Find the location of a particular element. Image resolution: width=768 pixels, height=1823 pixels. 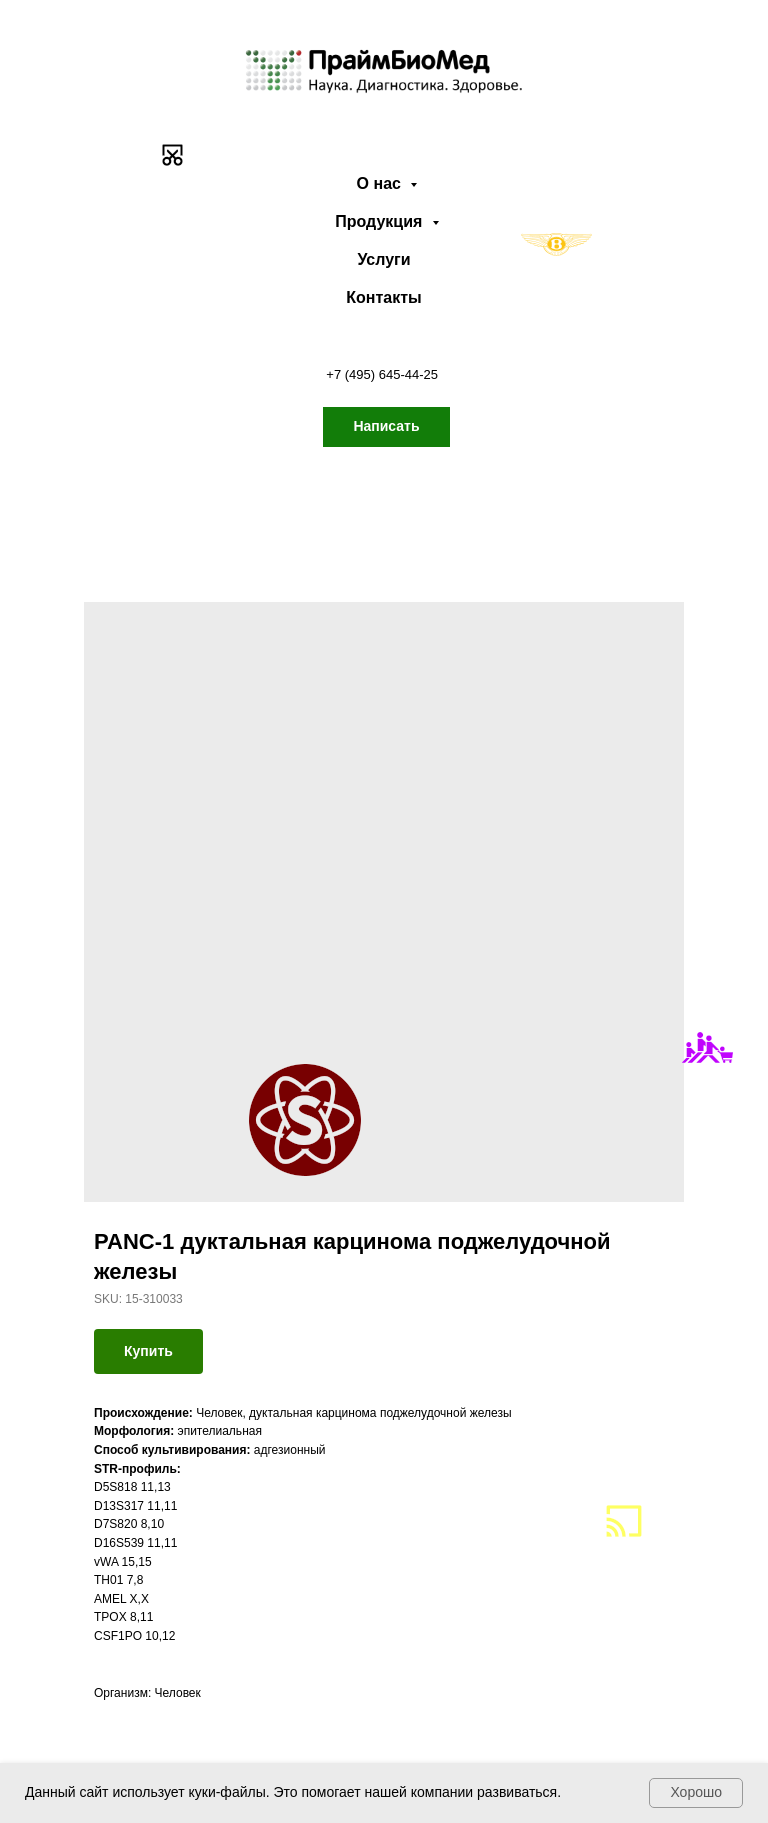

capture a screenshot is located at coordinates (172, 154).